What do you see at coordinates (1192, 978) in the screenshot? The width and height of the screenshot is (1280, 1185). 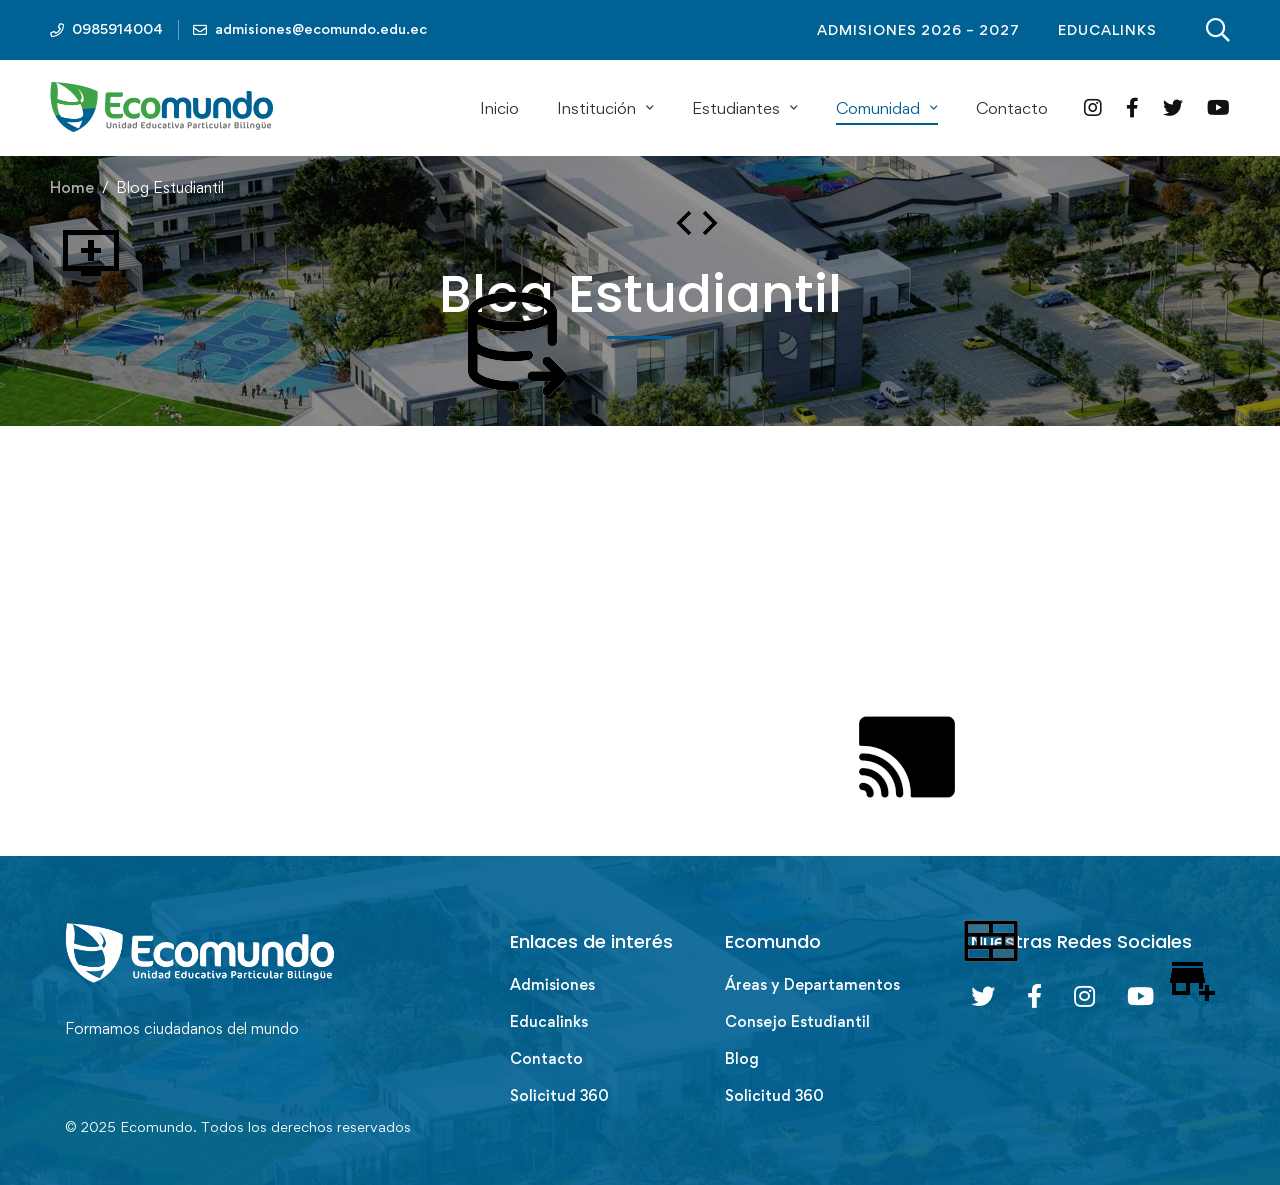 I see `add a new business location` at bounding box center [1192, 978].